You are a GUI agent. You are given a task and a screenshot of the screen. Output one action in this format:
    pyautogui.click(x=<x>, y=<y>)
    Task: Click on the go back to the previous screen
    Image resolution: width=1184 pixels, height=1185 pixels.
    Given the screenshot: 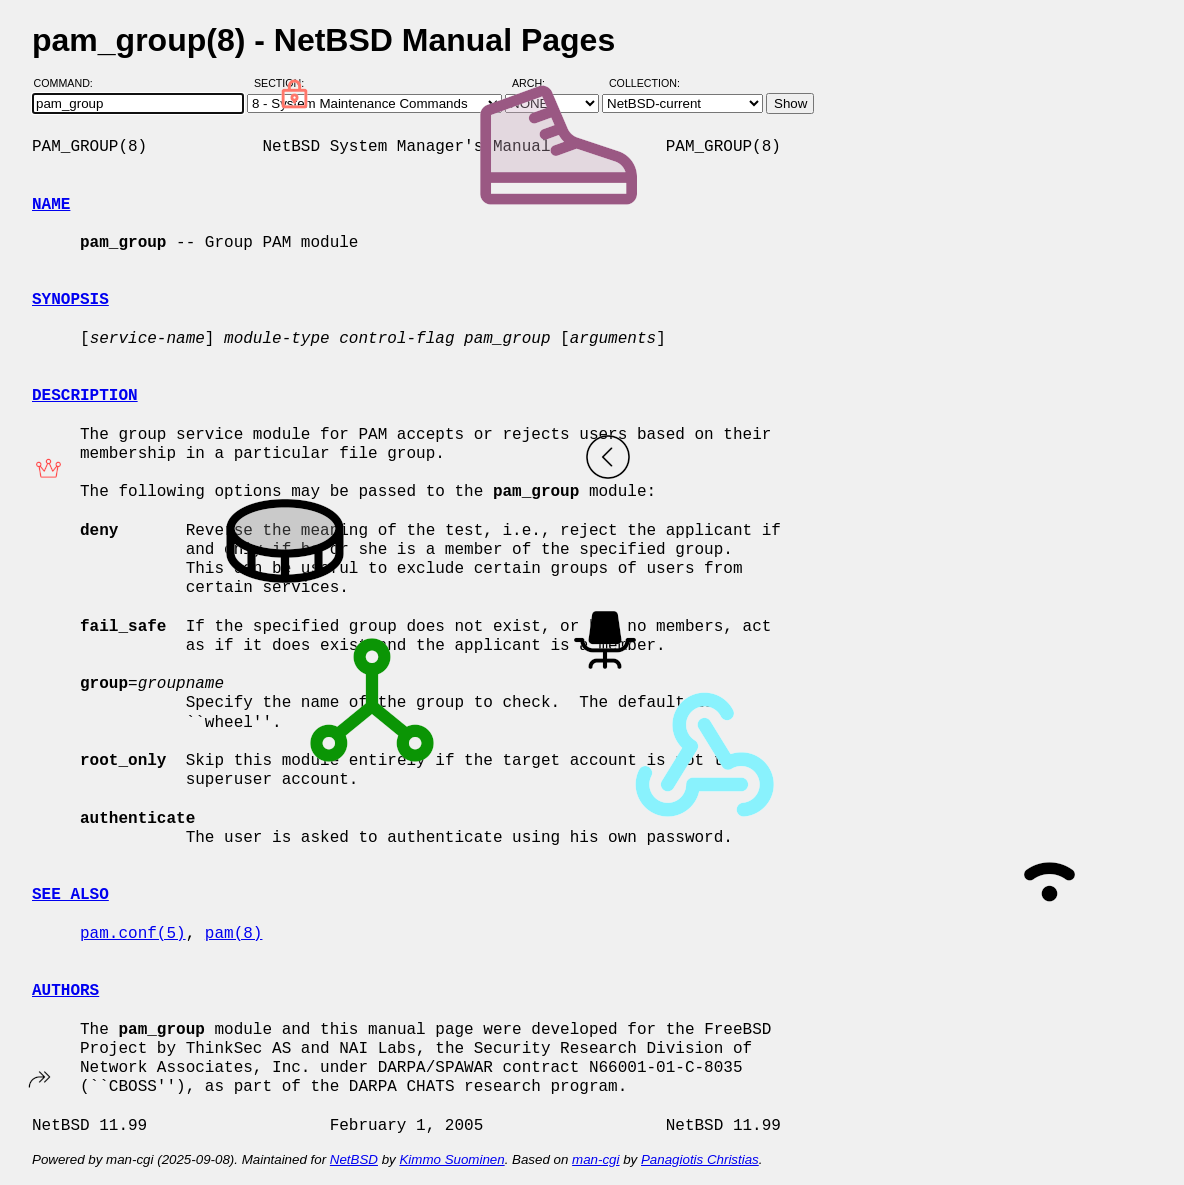 What is the action you would take?
    pyautogui.click(x=608, y=457)
    